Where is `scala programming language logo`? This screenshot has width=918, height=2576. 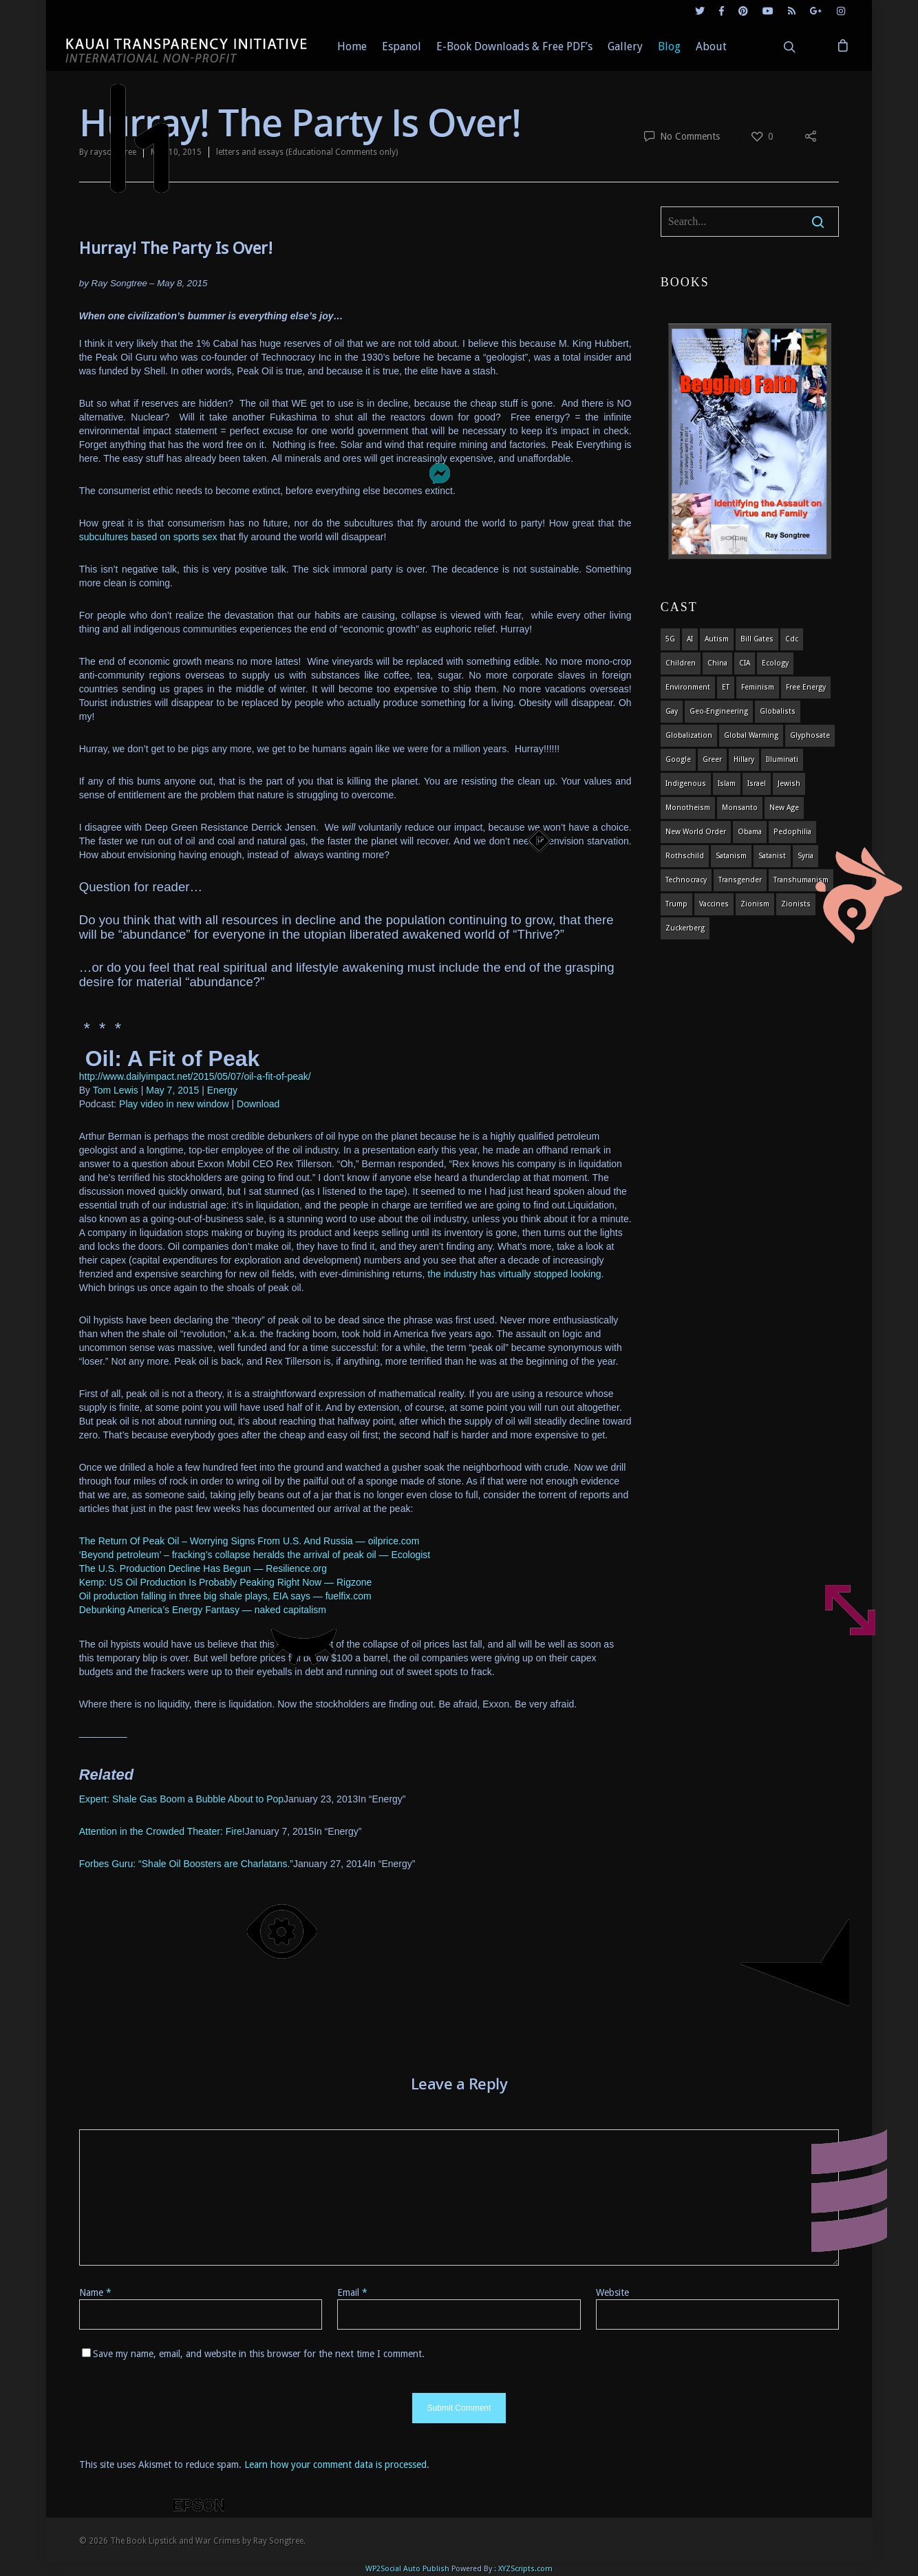 scala programming language logo is located at coordinates (849, 2191).